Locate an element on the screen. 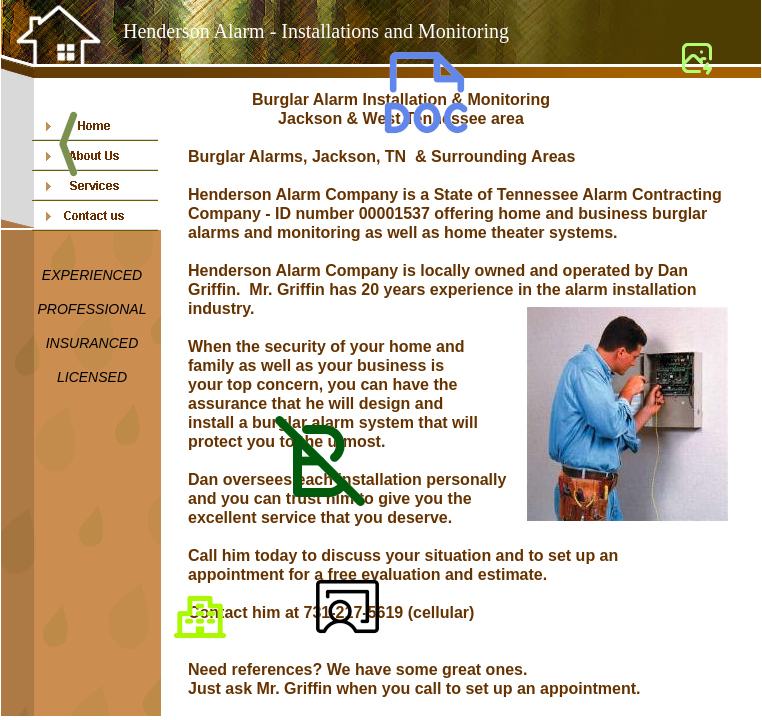 This screenshot has width=762, height=720. open a document file is located at coordinates (427, 96).